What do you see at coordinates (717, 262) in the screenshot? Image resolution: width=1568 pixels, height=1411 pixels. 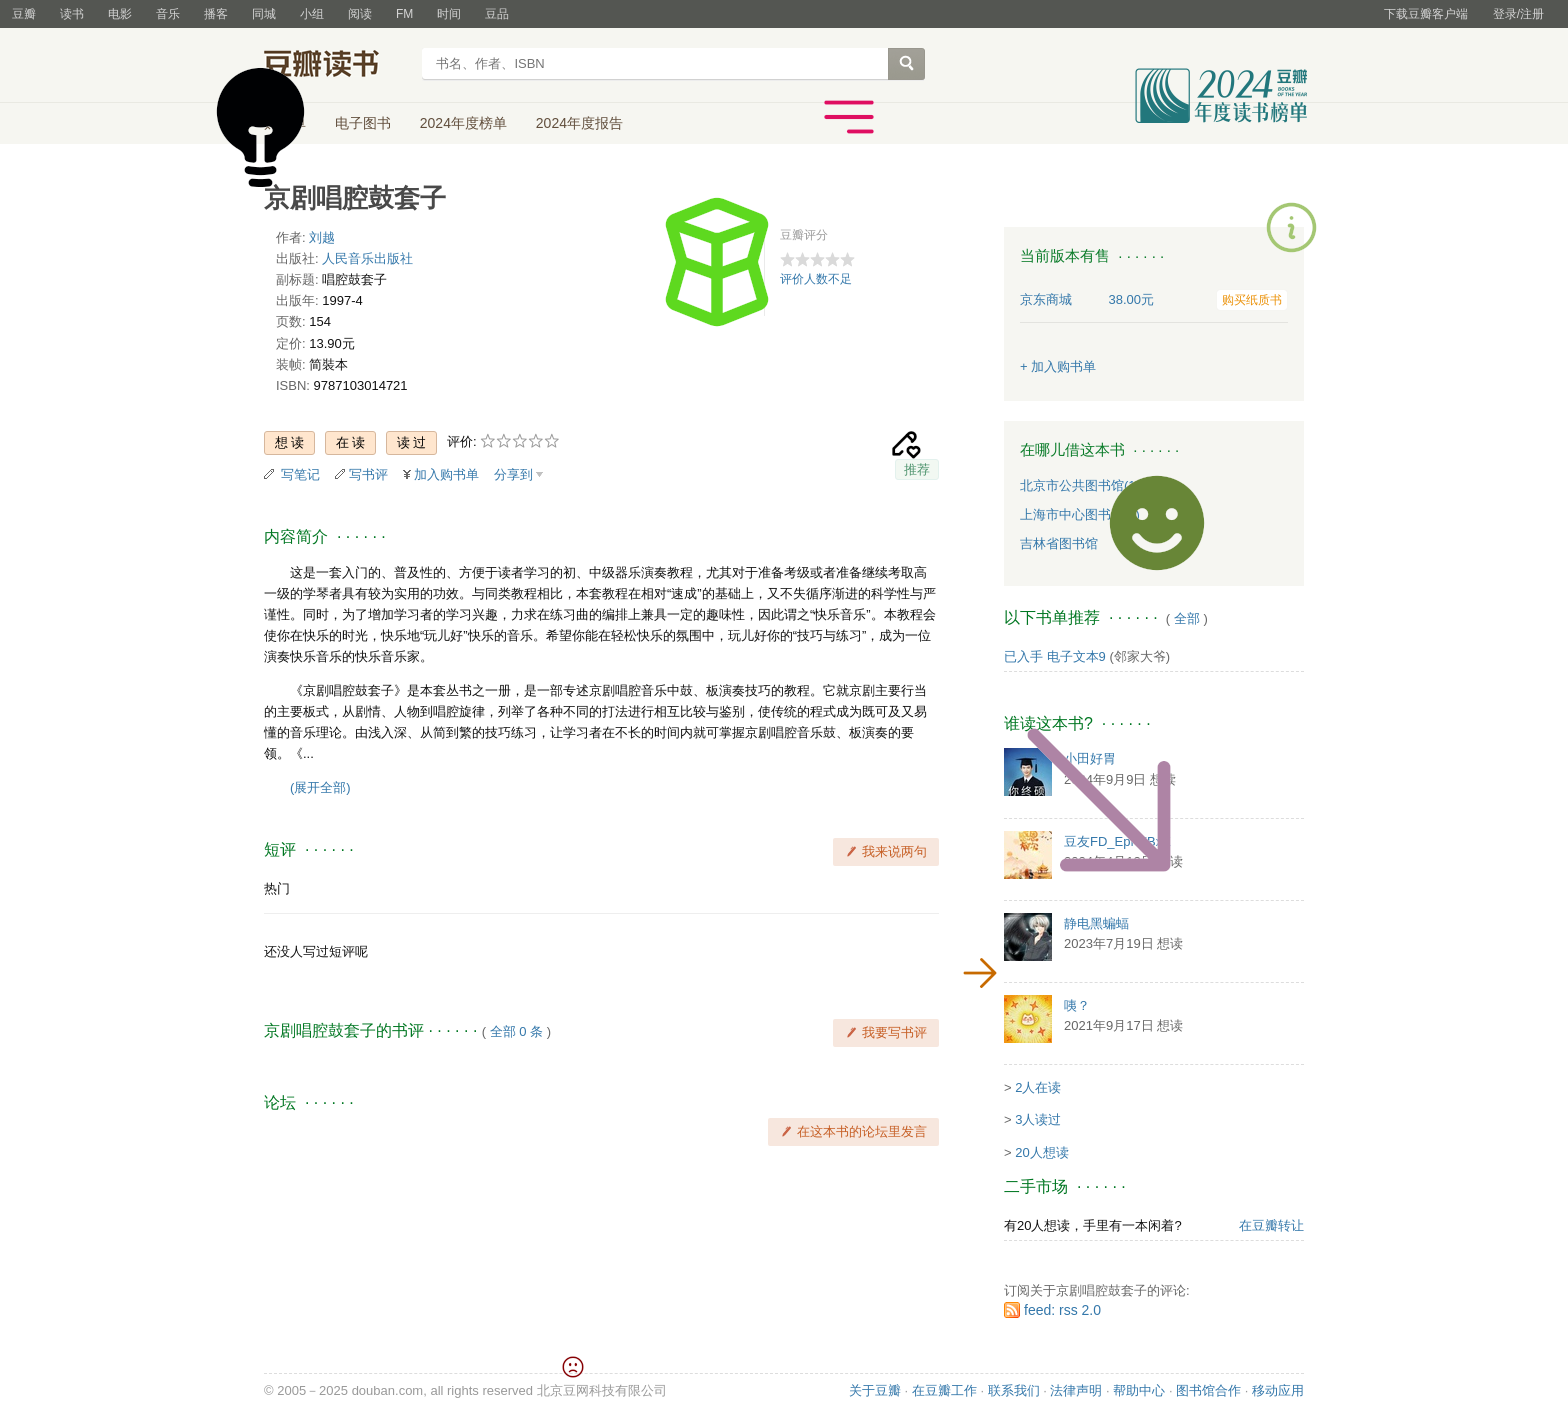 I see `view 3D object or model` at bounding box center [717, 262].